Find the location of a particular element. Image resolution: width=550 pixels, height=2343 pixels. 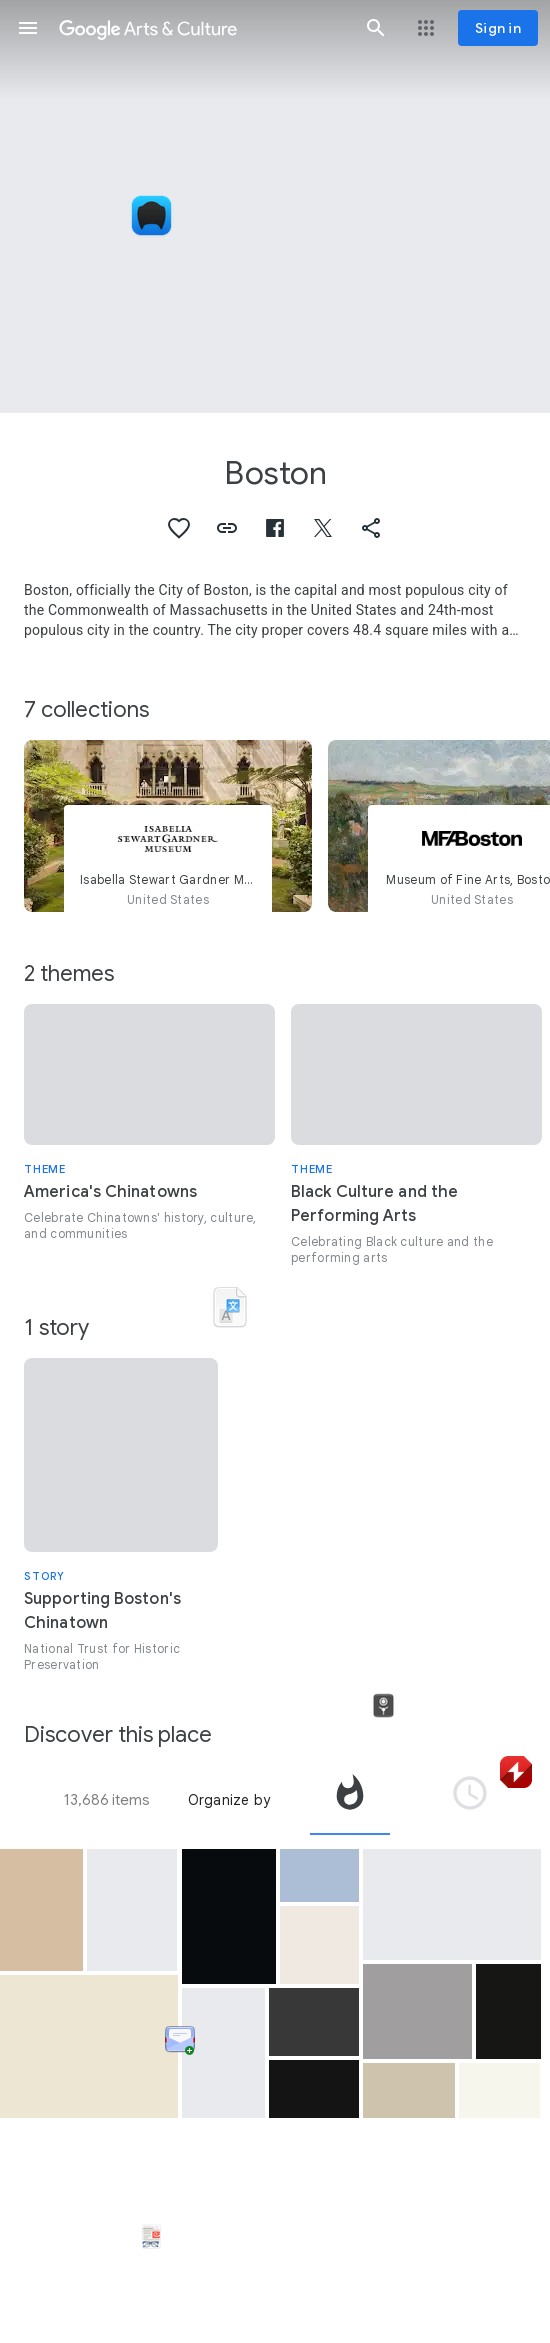

launch chaos application is located at coordinates (516, 1772).